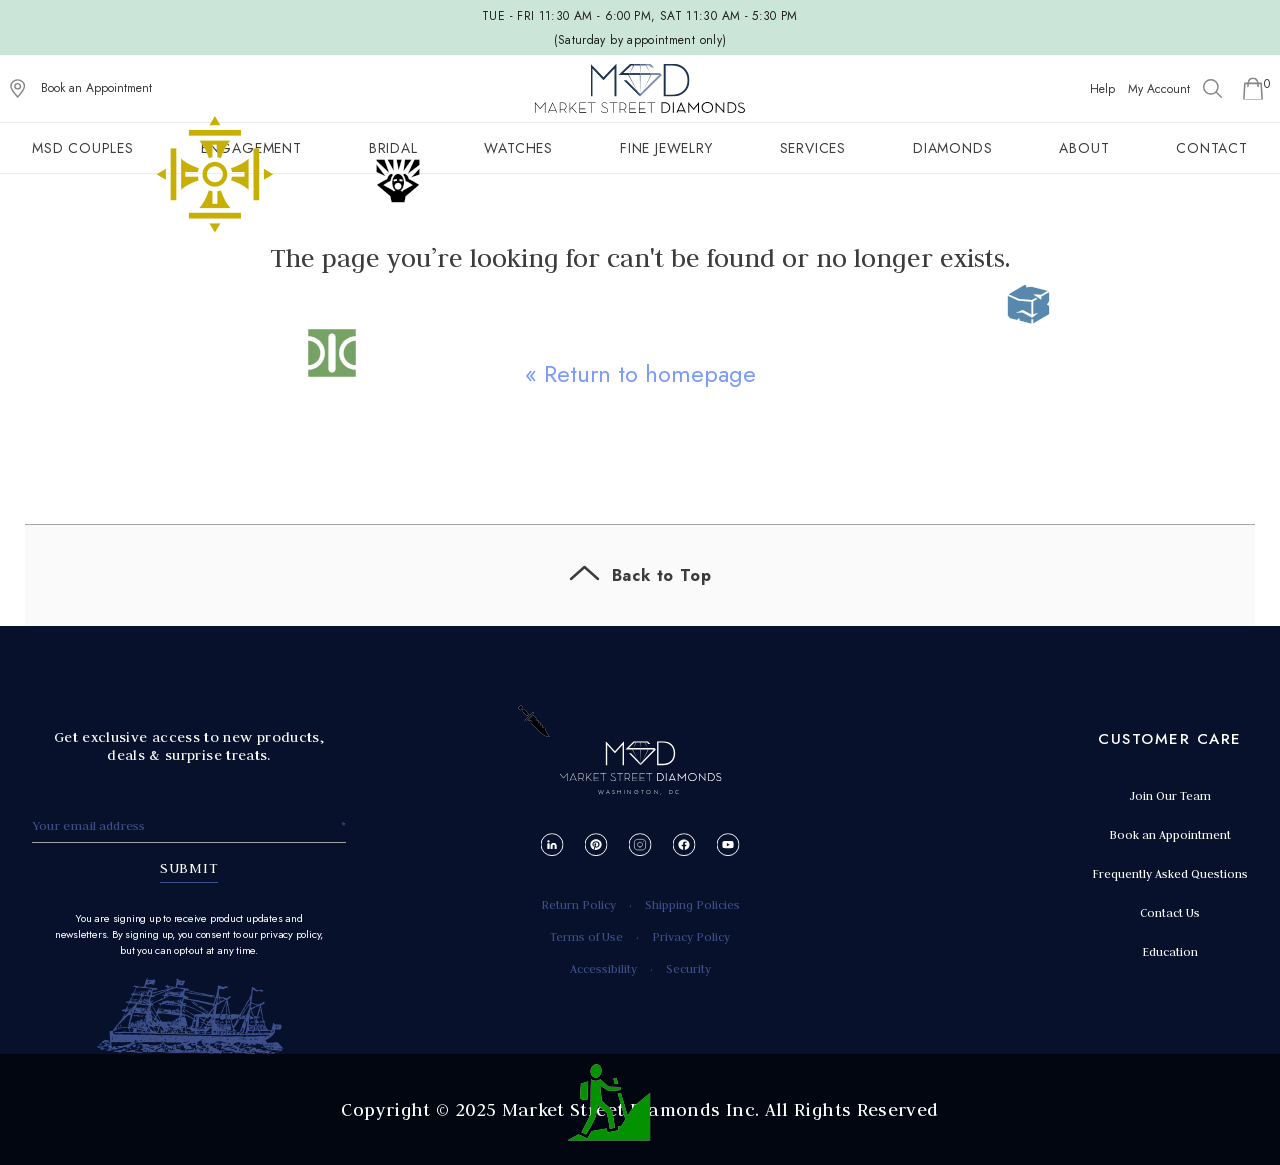  What do you see at coordinates (609, 1099) in the screenshot?
I see `explore hiking trails nearby` at bounding box center [609, 1099].